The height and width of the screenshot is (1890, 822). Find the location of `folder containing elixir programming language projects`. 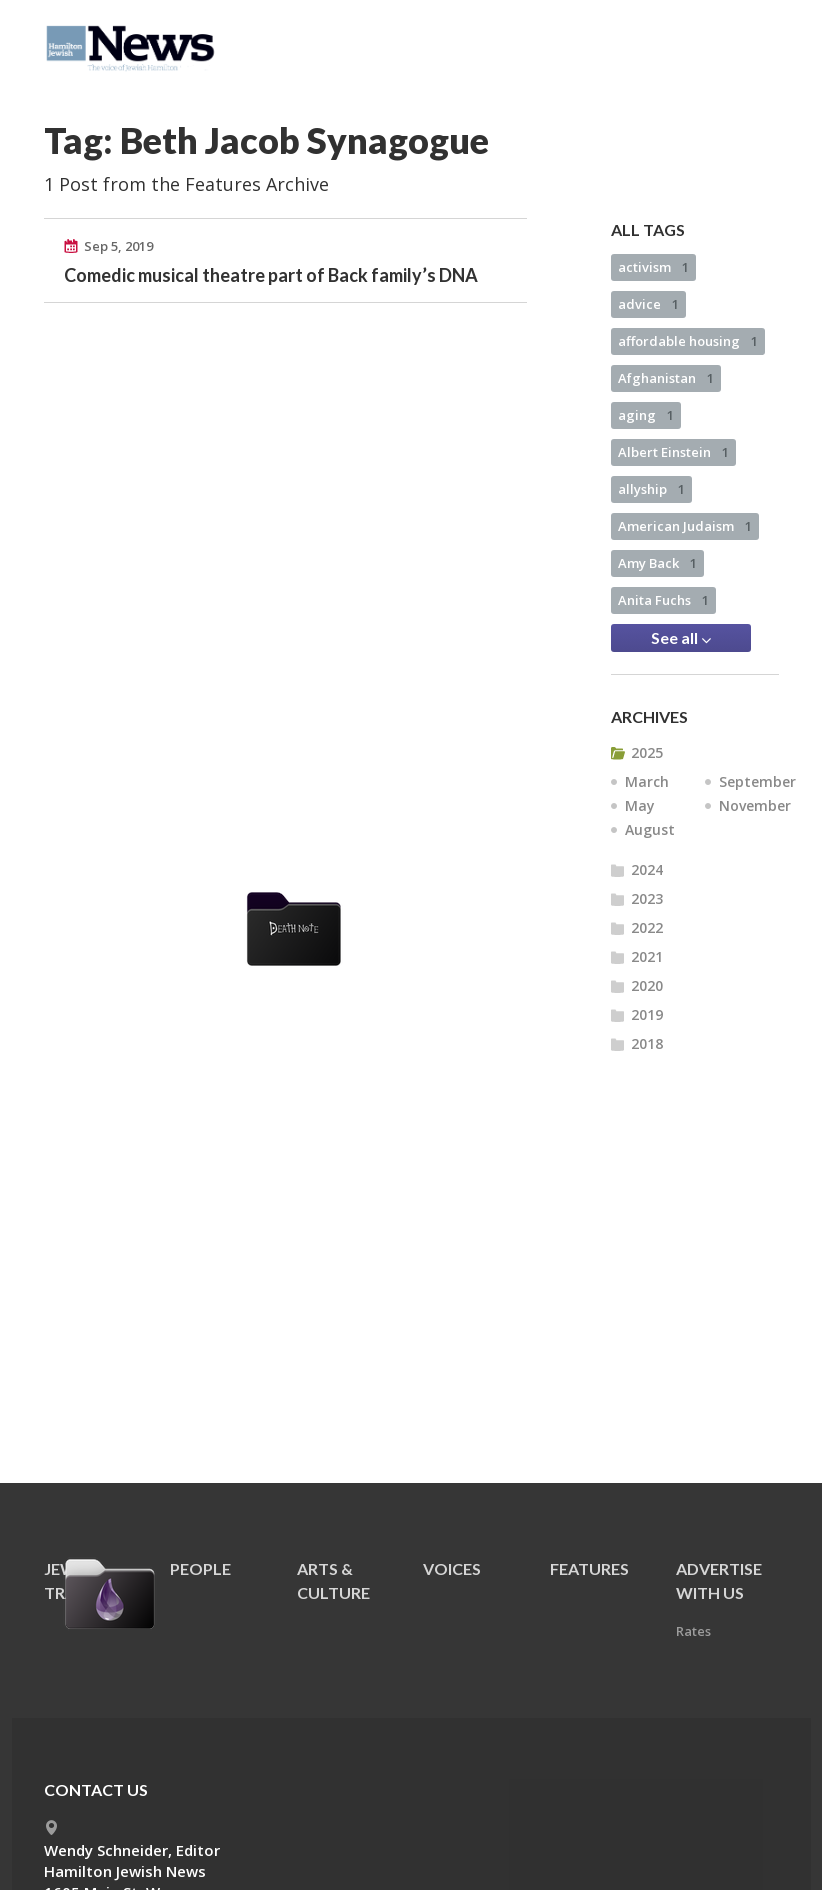

folder containing elixir programming language projects is located at coordinates (109, 1596).